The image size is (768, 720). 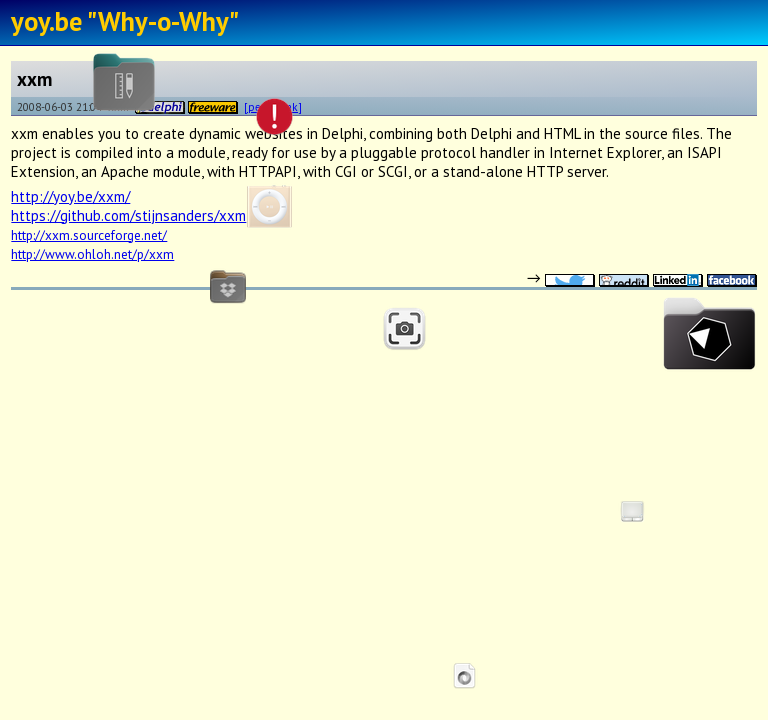 I want to click on open templates folder, so click(x=124, y=82).